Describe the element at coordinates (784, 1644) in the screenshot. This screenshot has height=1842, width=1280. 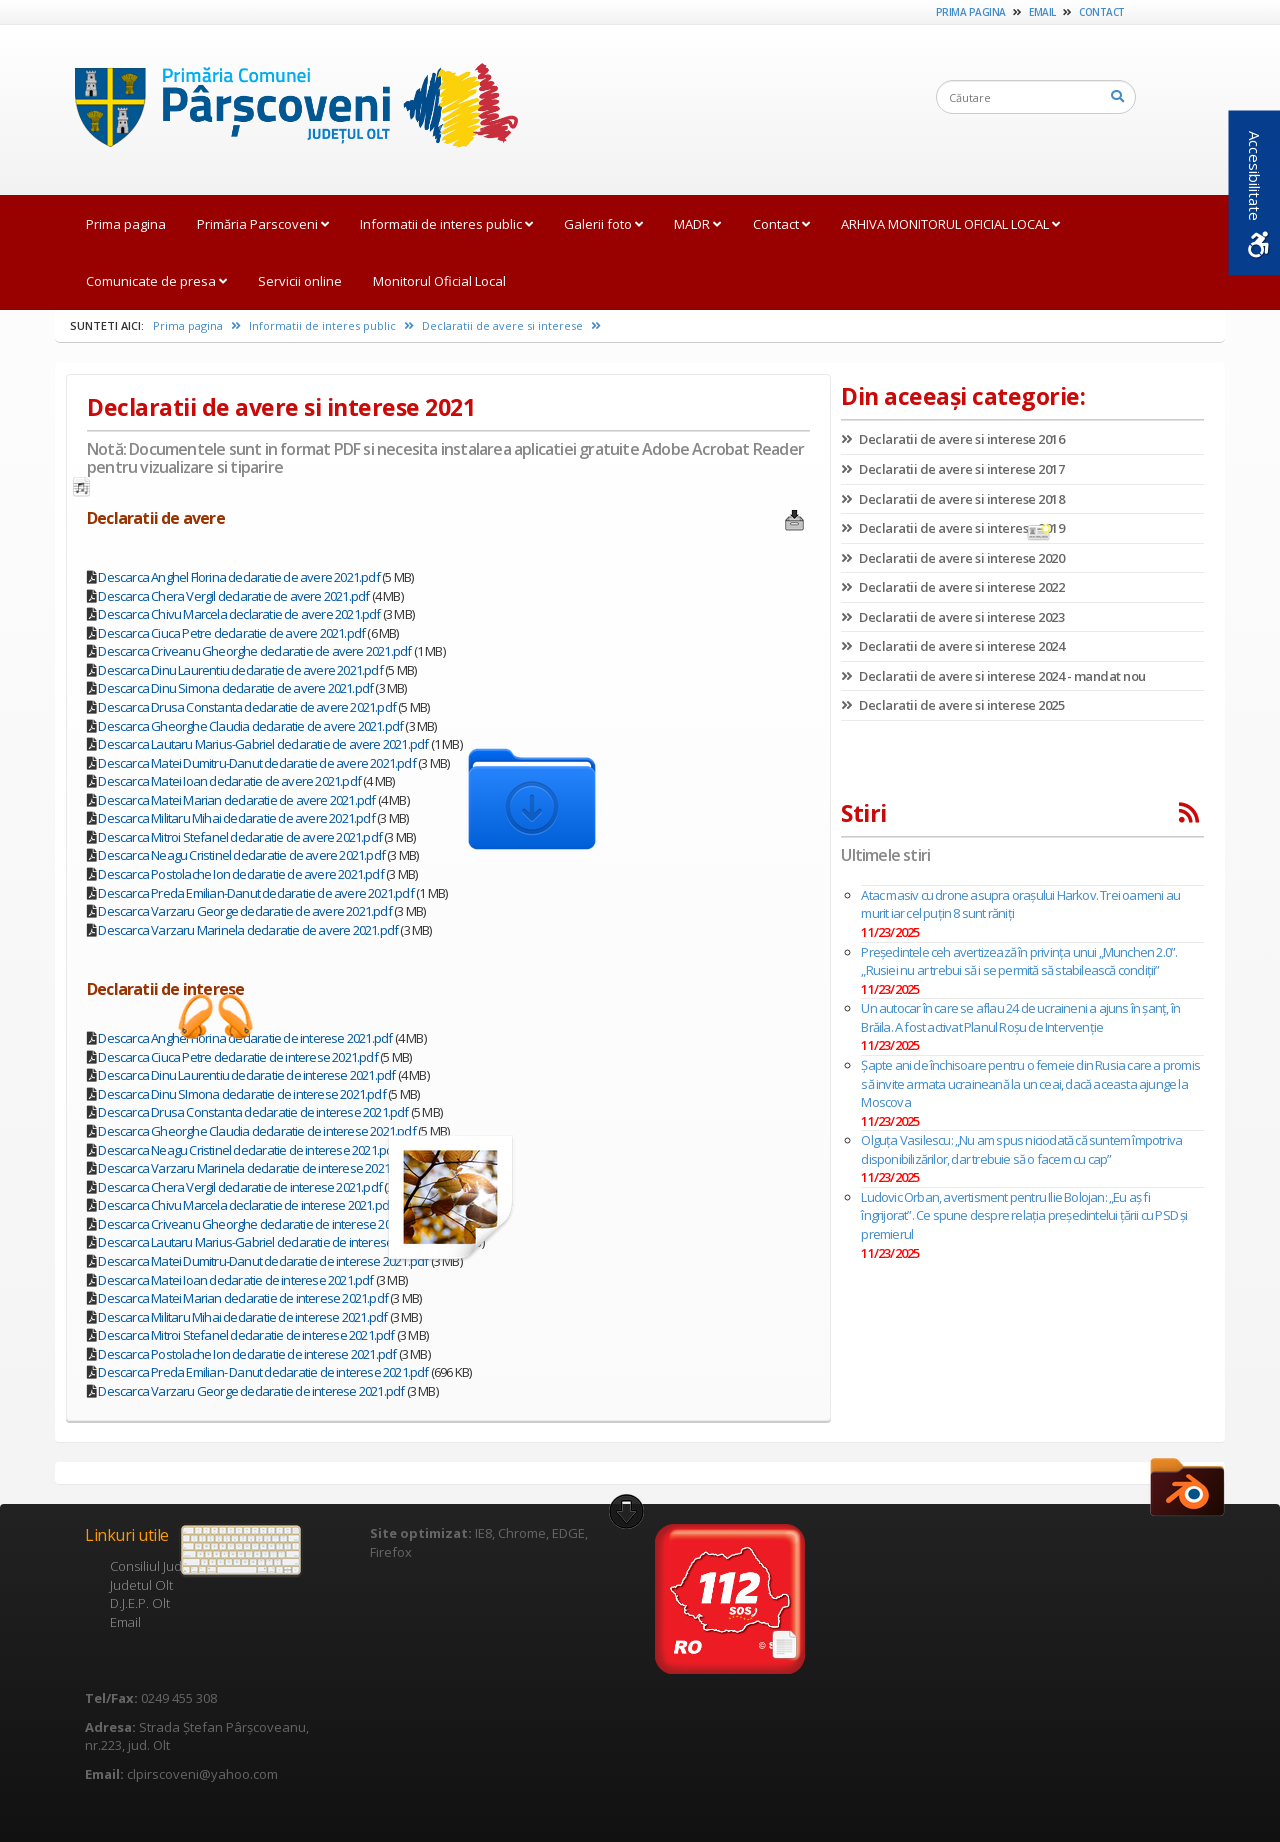
I see `a plain text file document` at that location.